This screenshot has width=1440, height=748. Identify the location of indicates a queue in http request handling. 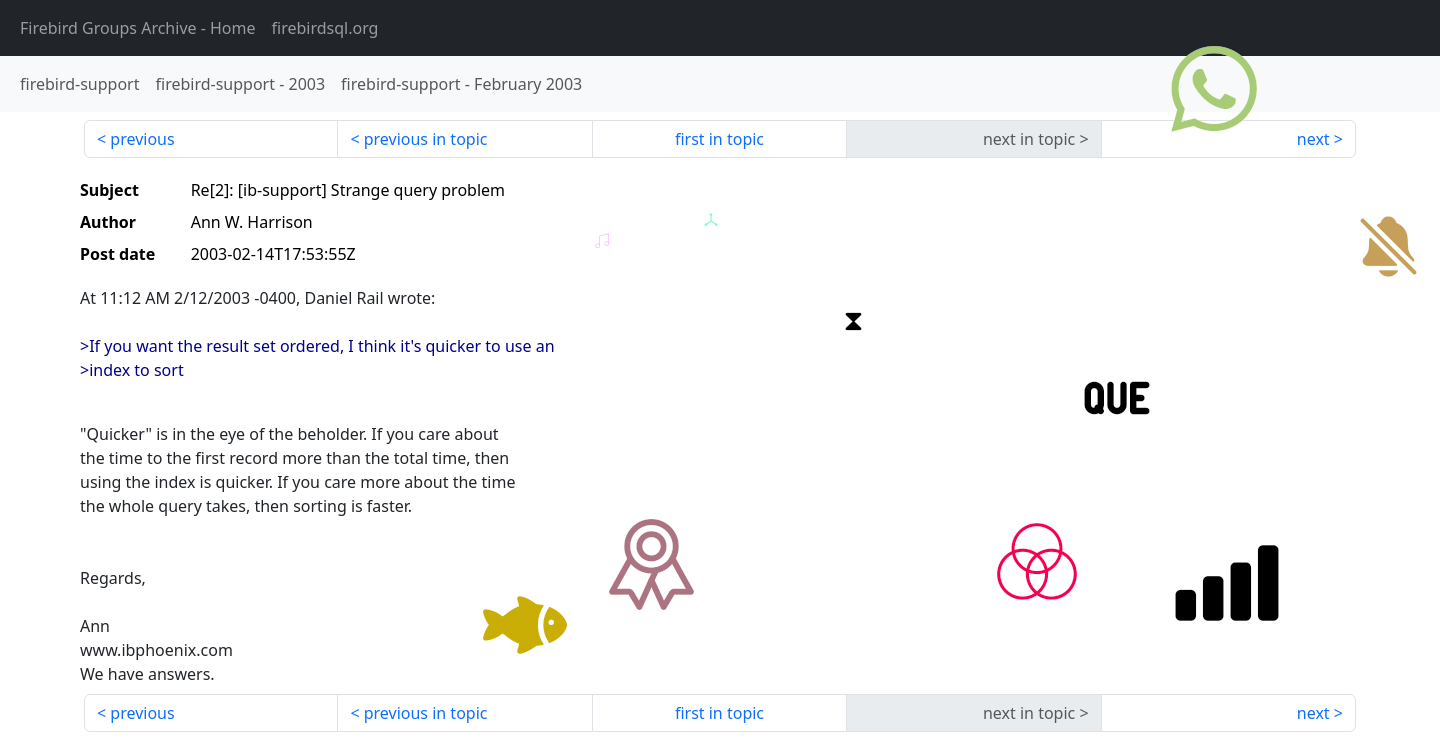
(1117, 398).